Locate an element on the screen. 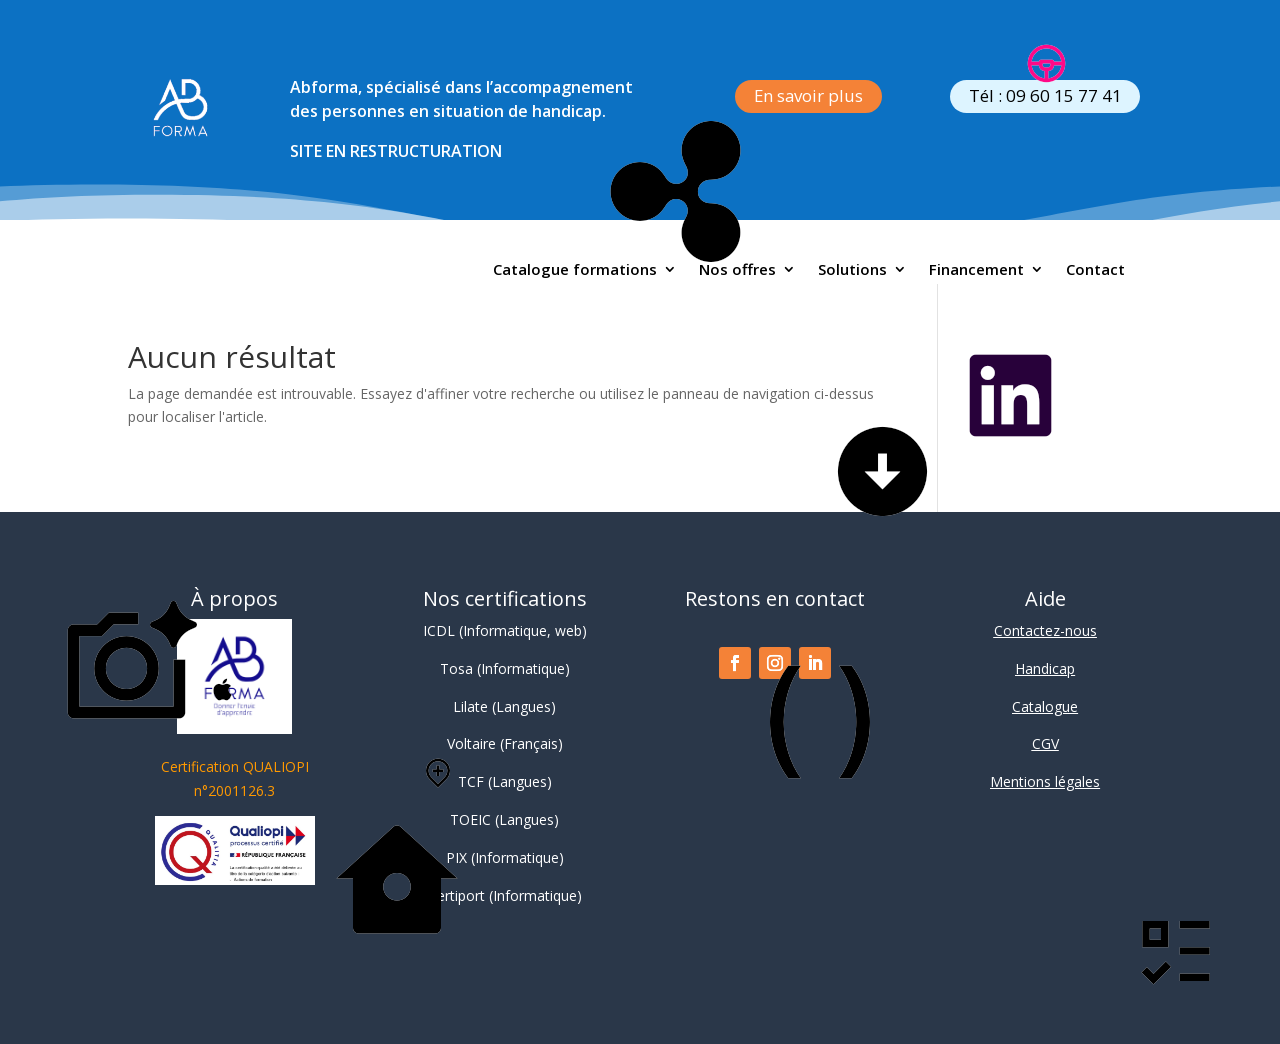 The height and width of the screenshot is (1044, 1280). add a new location pin is located at coordinates (438, 772).